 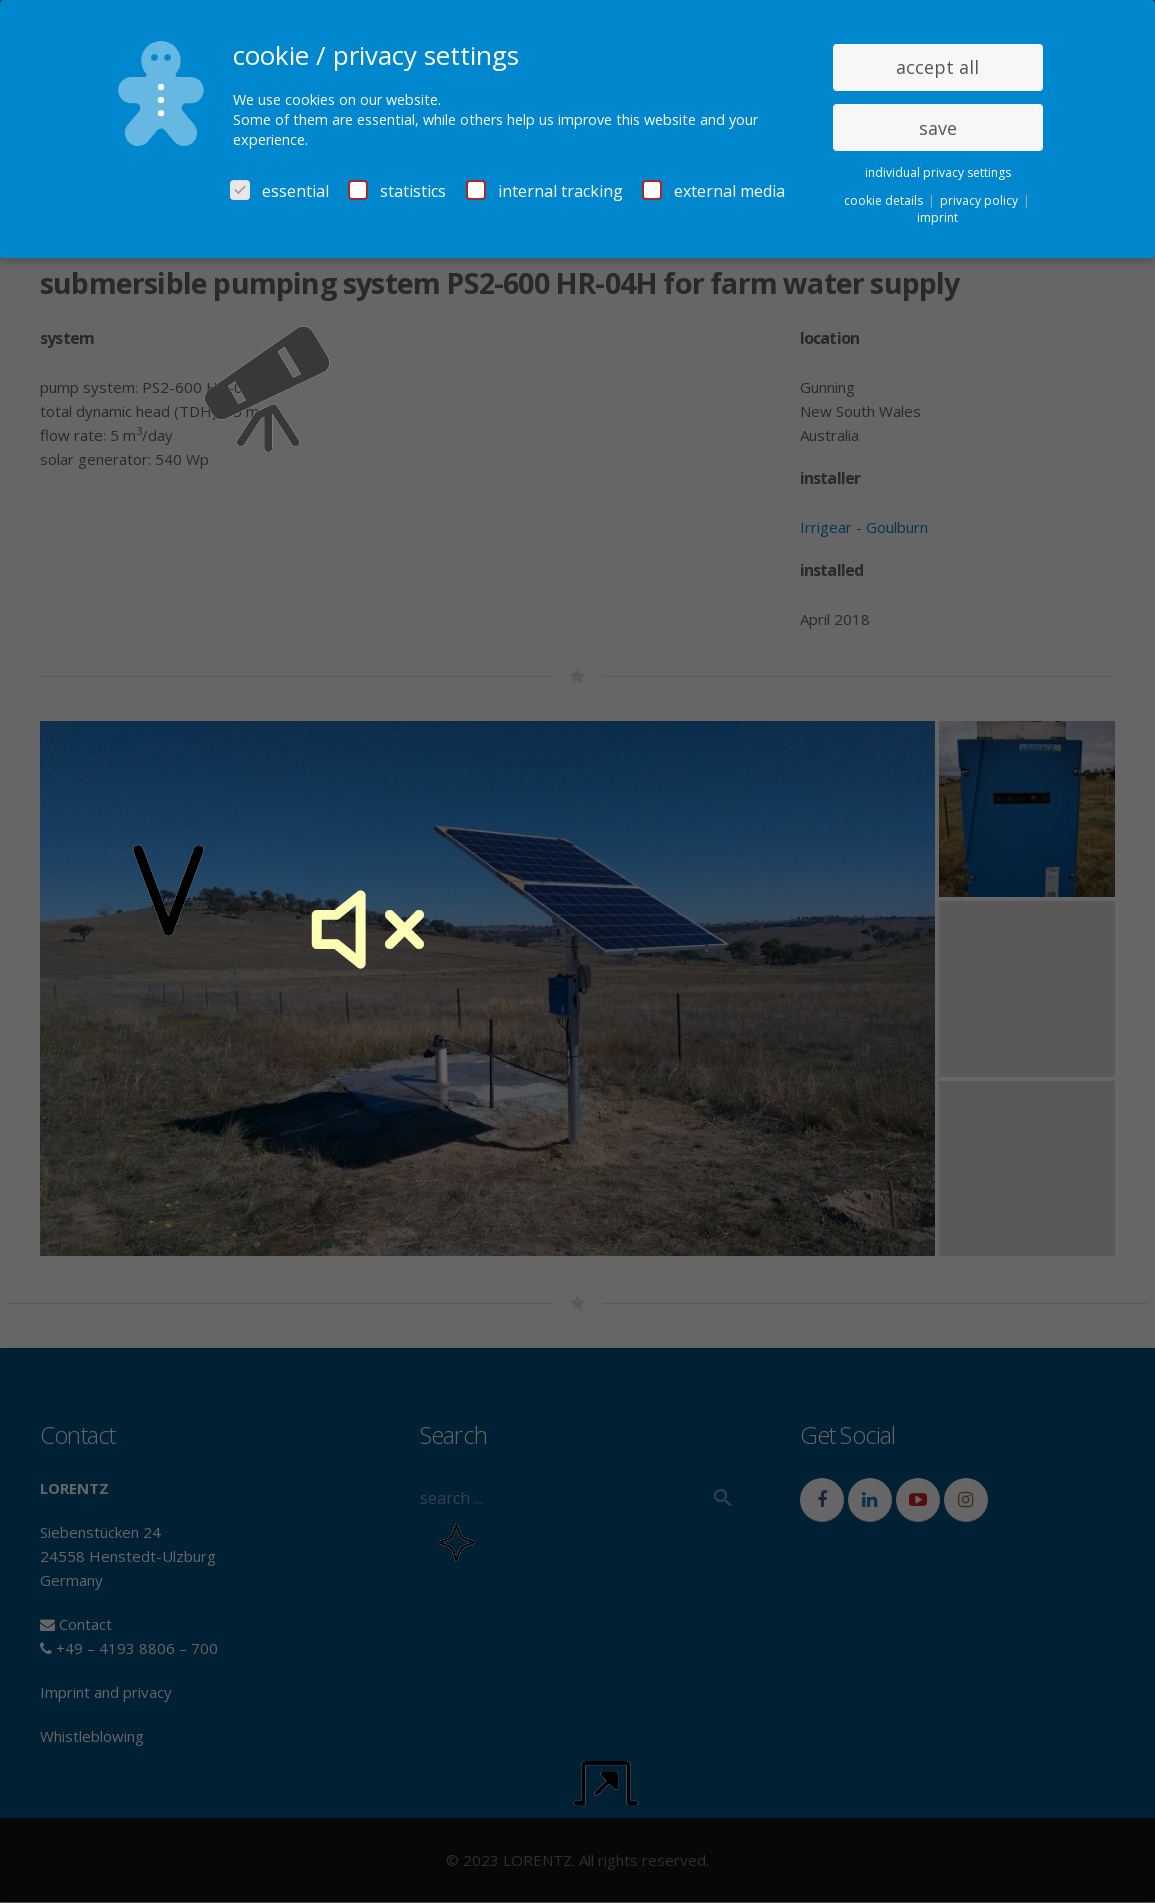 I want to click on indicates AI-generated or enhanced content, so click(x=456, y=1542).